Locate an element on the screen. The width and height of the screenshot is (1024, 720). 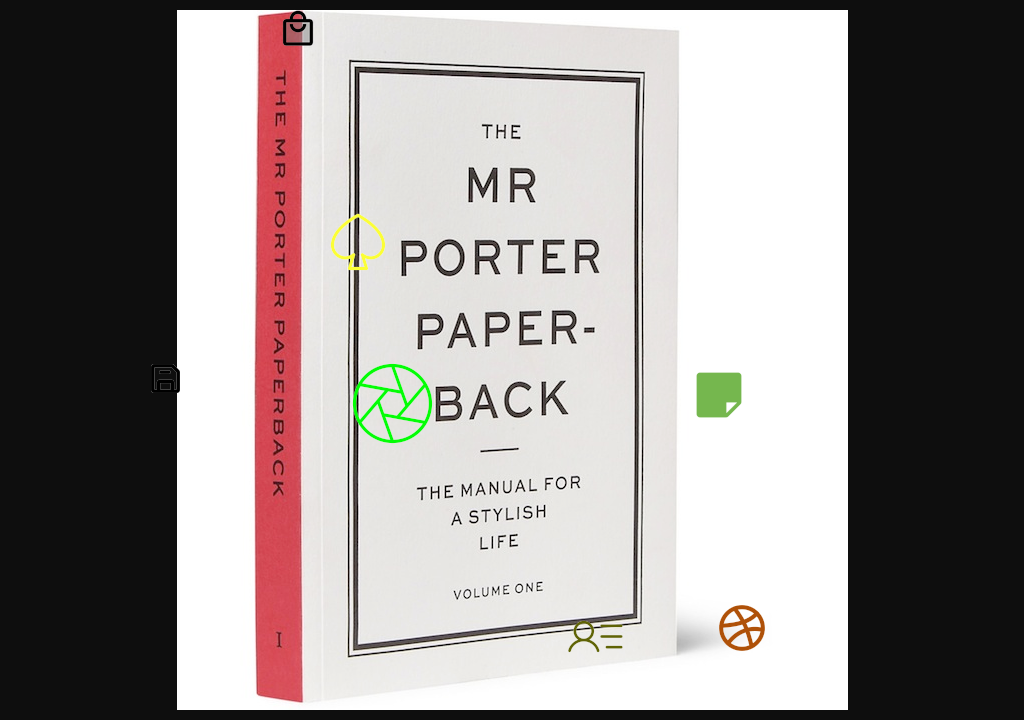
open dribbble profile or portfolio is located at coordinates (742, 628).